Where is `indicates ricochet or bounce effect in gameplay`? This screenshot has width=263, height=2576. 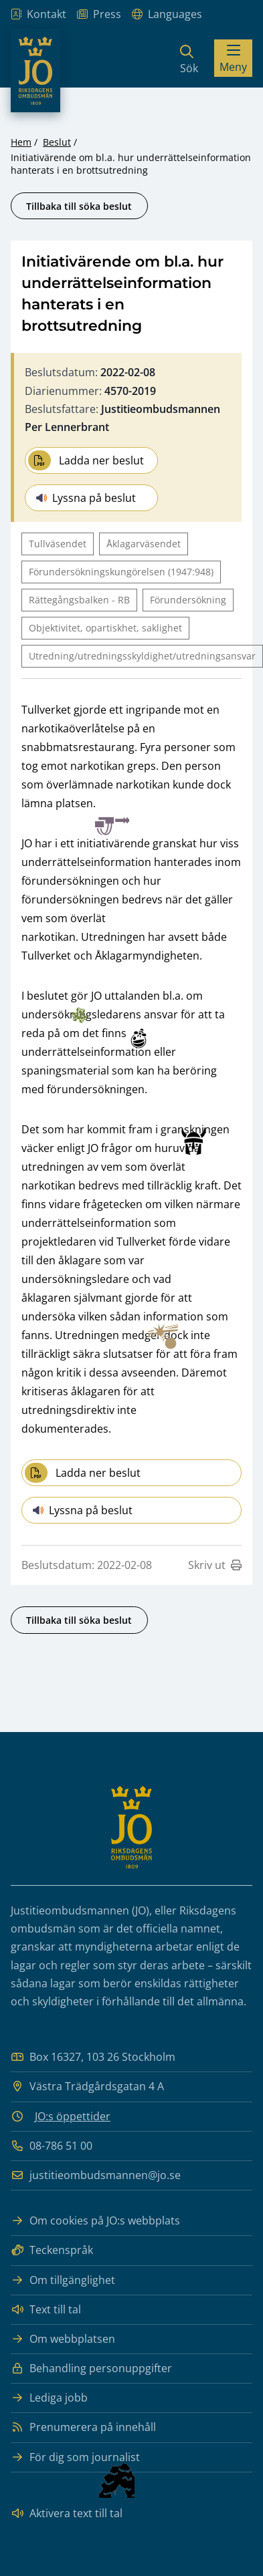 indicates ricochet or bounce effect in gameplay is located at coordinates (163, 1336).